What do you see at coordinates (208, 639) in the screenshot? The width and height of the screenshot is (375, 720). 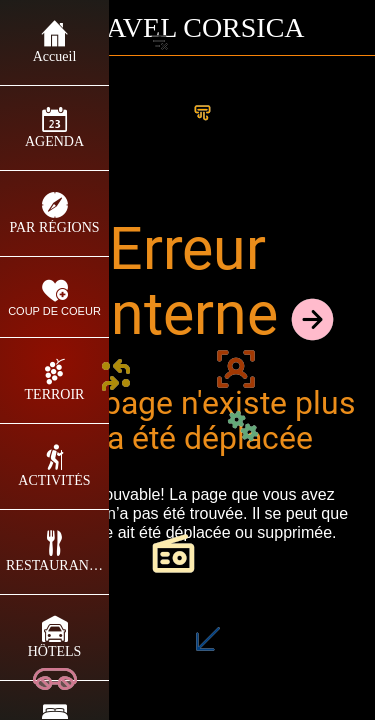 I see `navigate to the bottom-left or previous item` at bounding box center [208, 639].